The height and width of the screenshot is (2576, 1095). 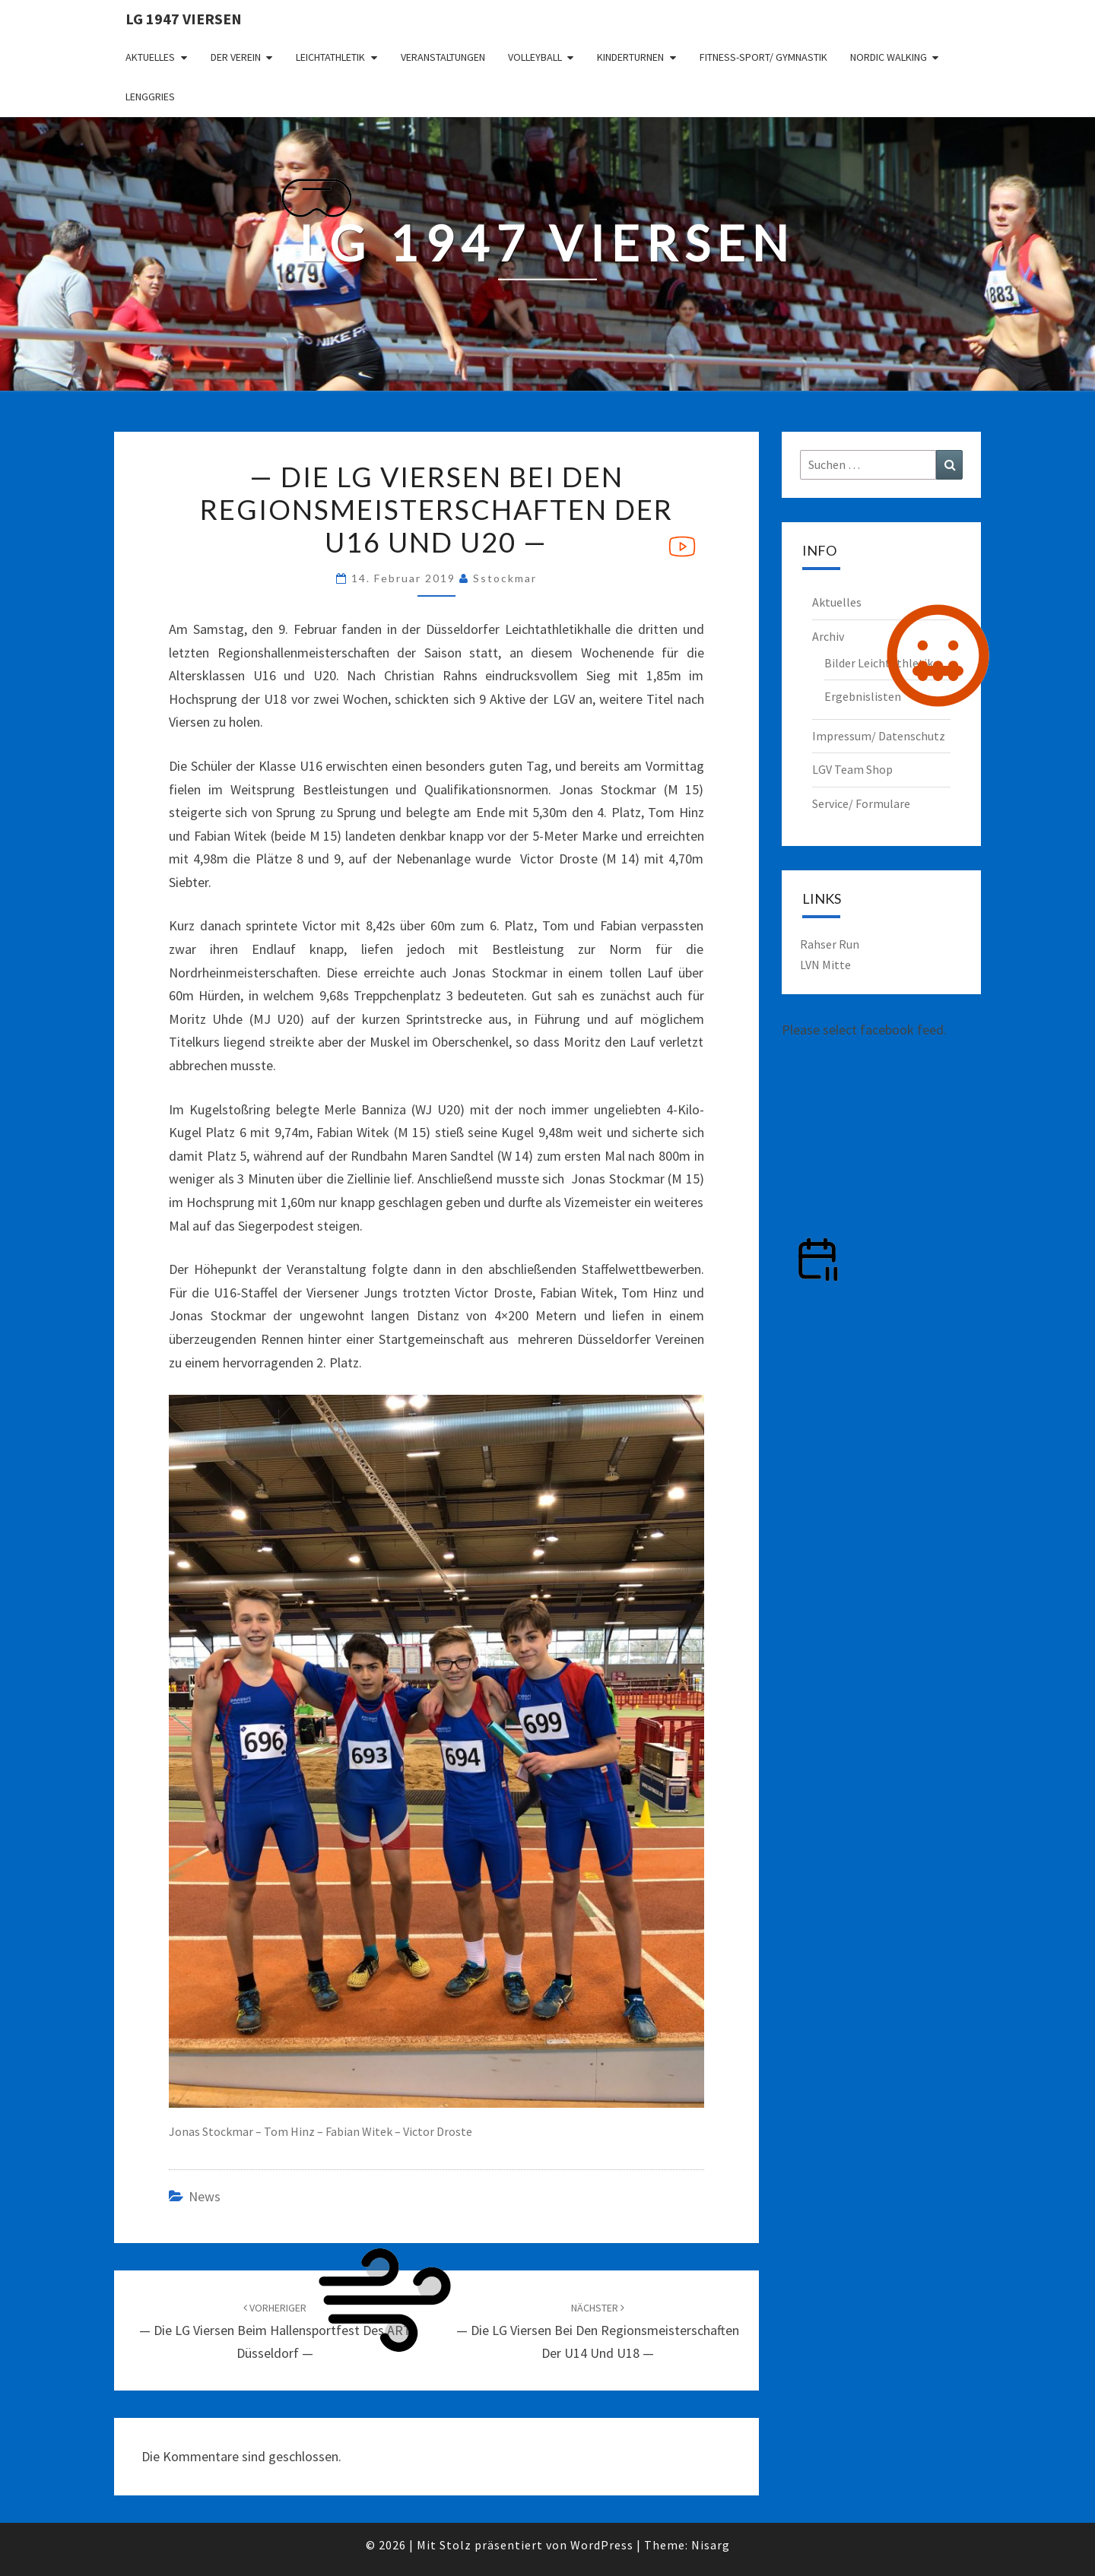 I want to click on pause a scheduled event, so click(x=817, y=1258).